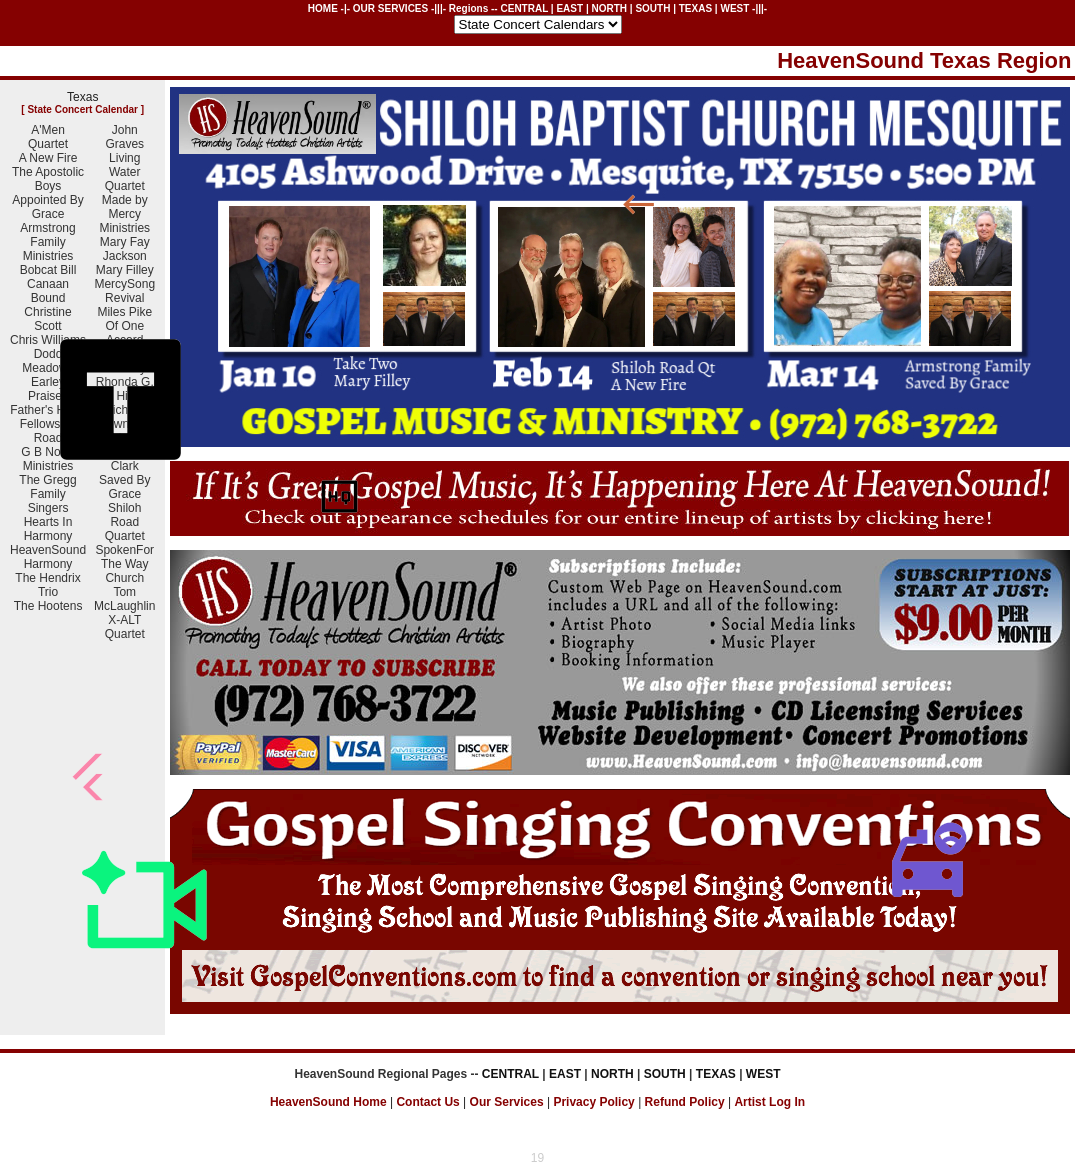  What do you see at coordinates (638, 204) in the screenshot?
I see `go back to the previous page` at bounding box center [638, 204].